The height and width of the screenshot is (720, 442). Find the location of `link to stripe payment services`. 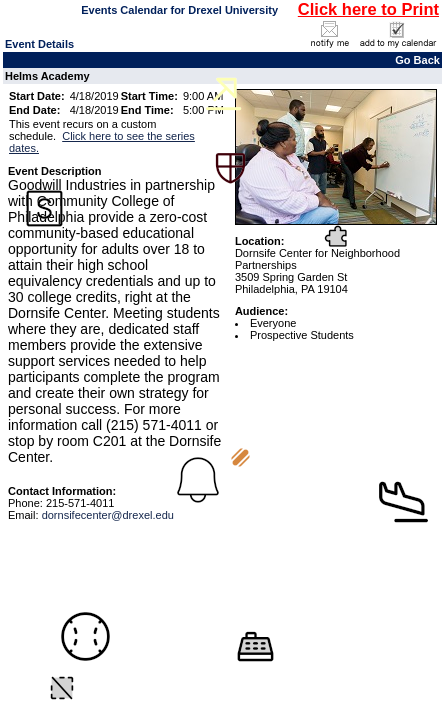

link to stripe payment services is located at coordinates (44, 208).